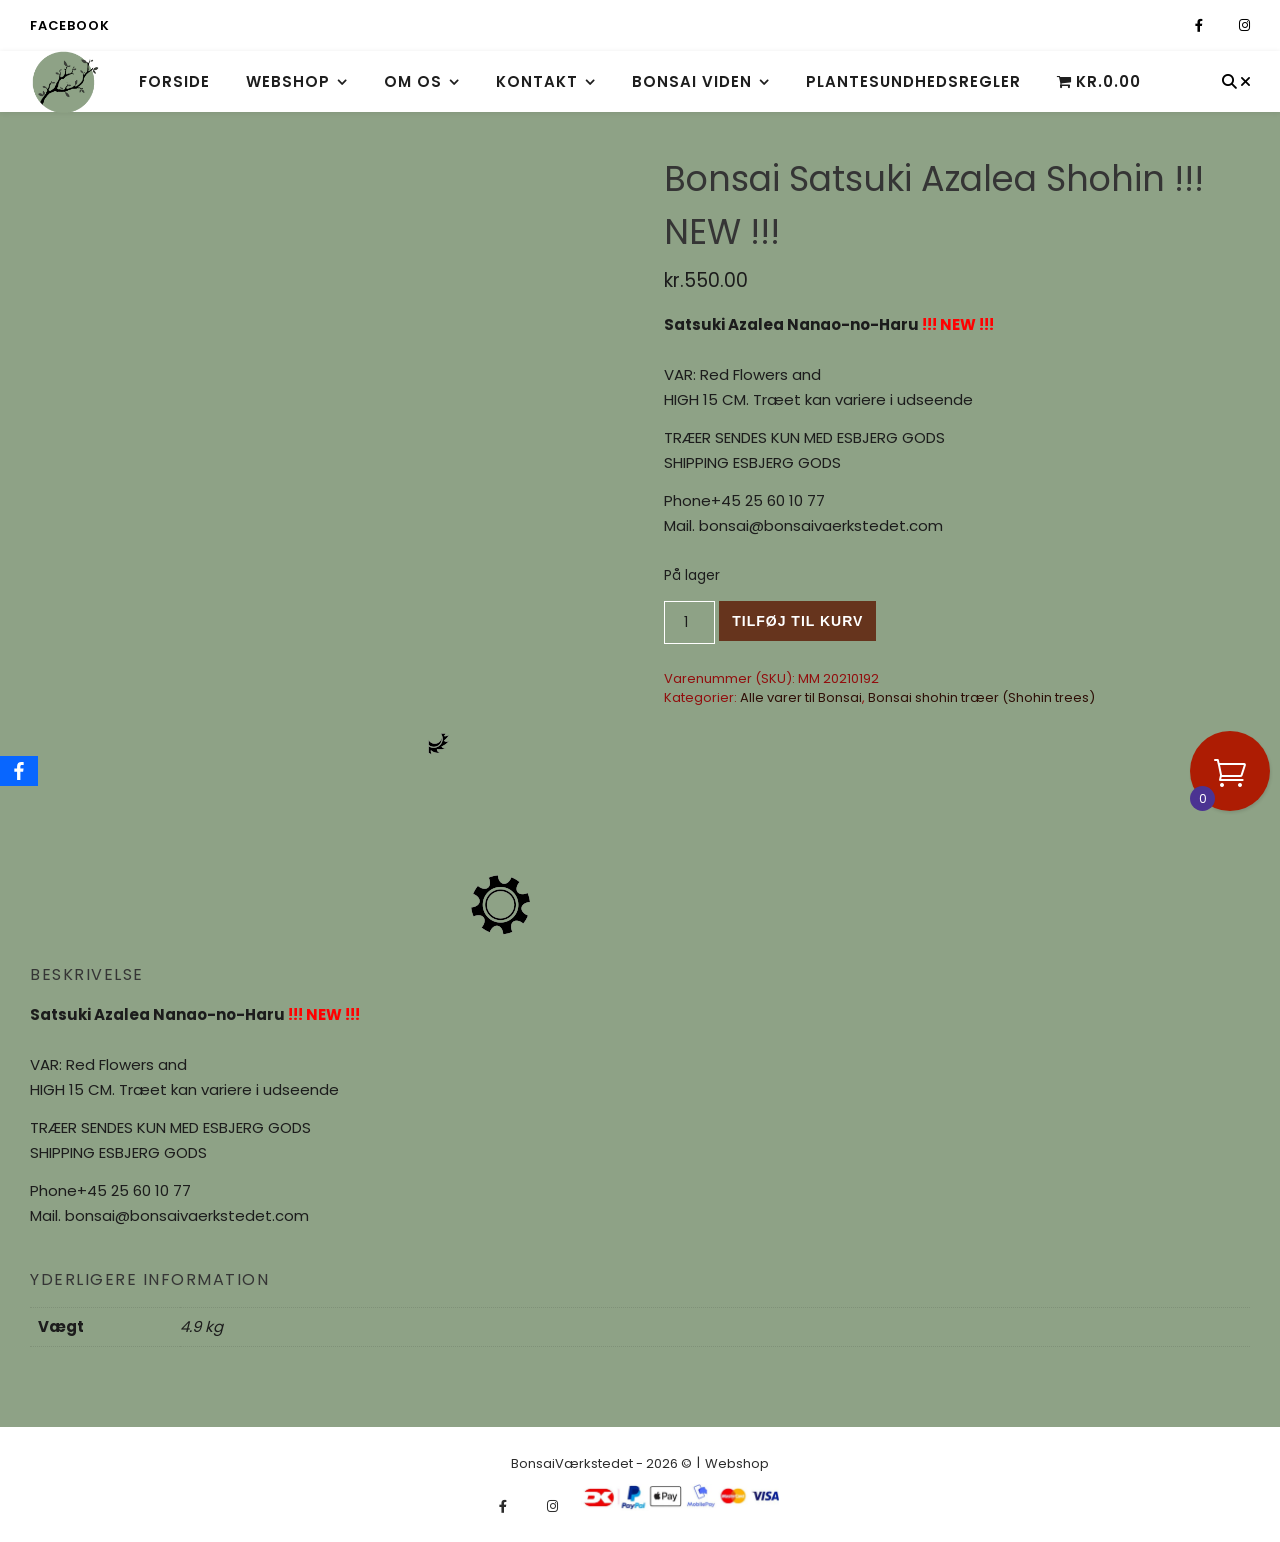 The image size is (1280, 1542). I want to click on access settings or preferences, so click(500, 904).